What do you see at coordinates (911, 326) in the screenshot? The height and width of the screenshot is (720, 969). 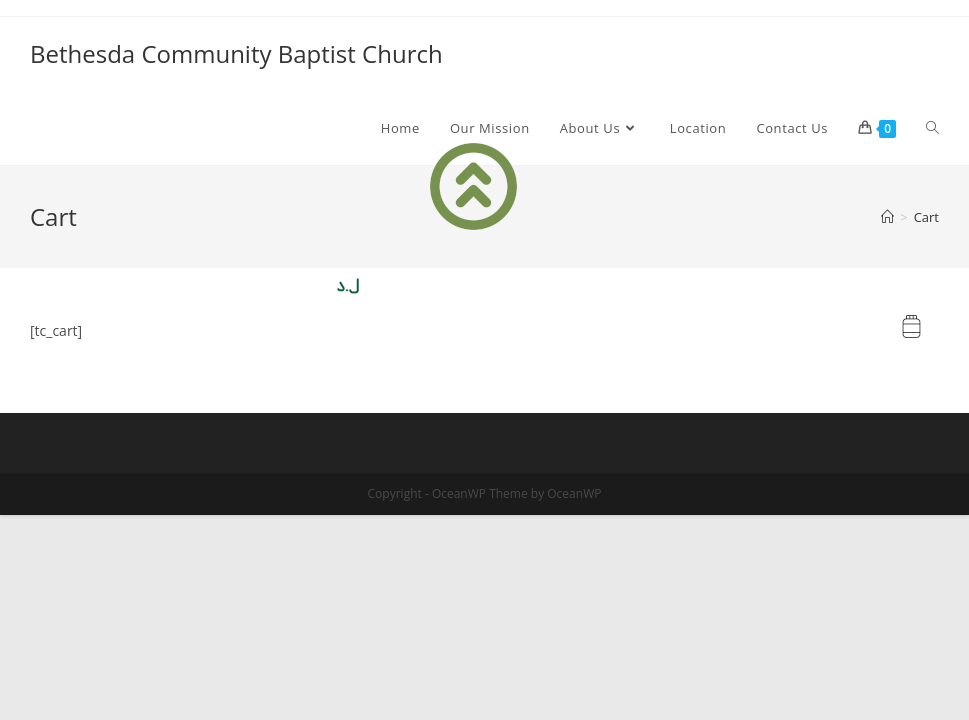 I see `view or manage stored items` at bounding box center [911, 326].